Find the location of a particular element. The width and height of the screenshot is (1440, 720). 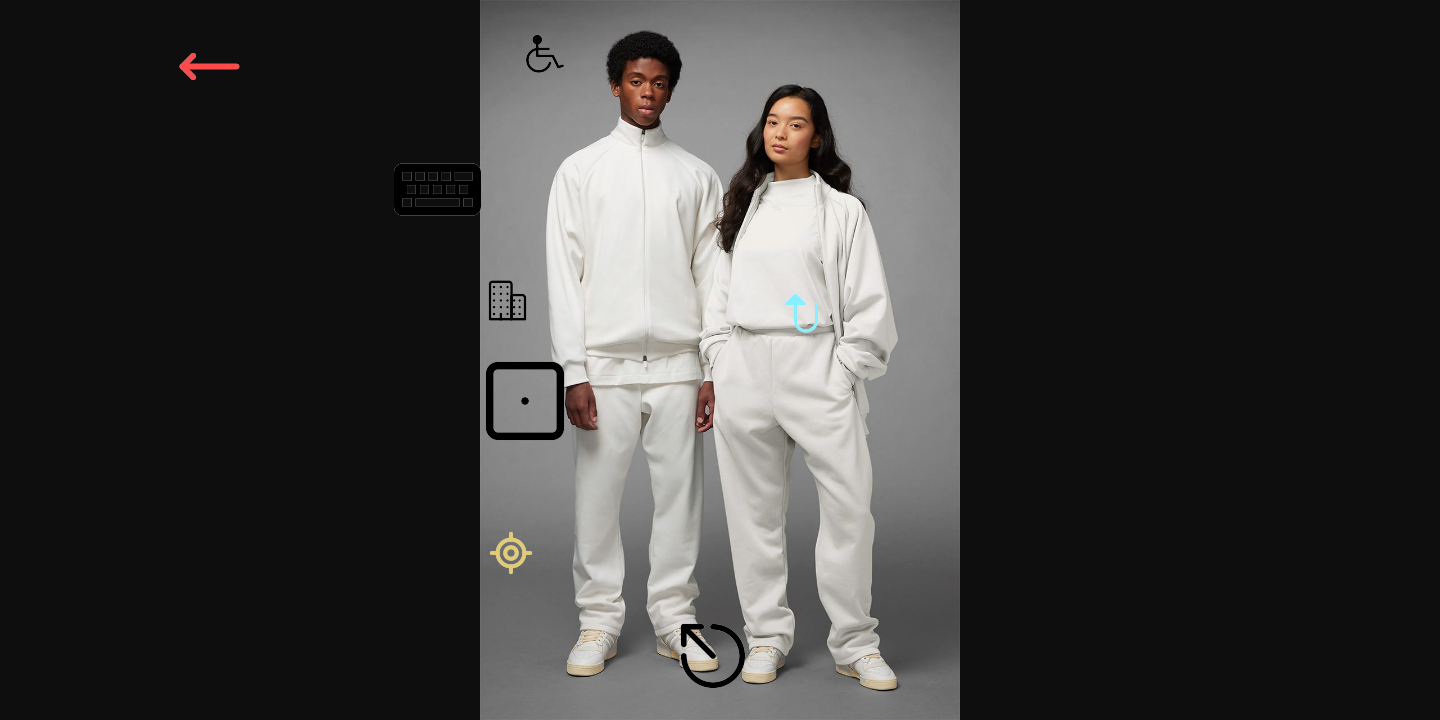

roll the dice or generate a random result is located at coordinates (525, 401).